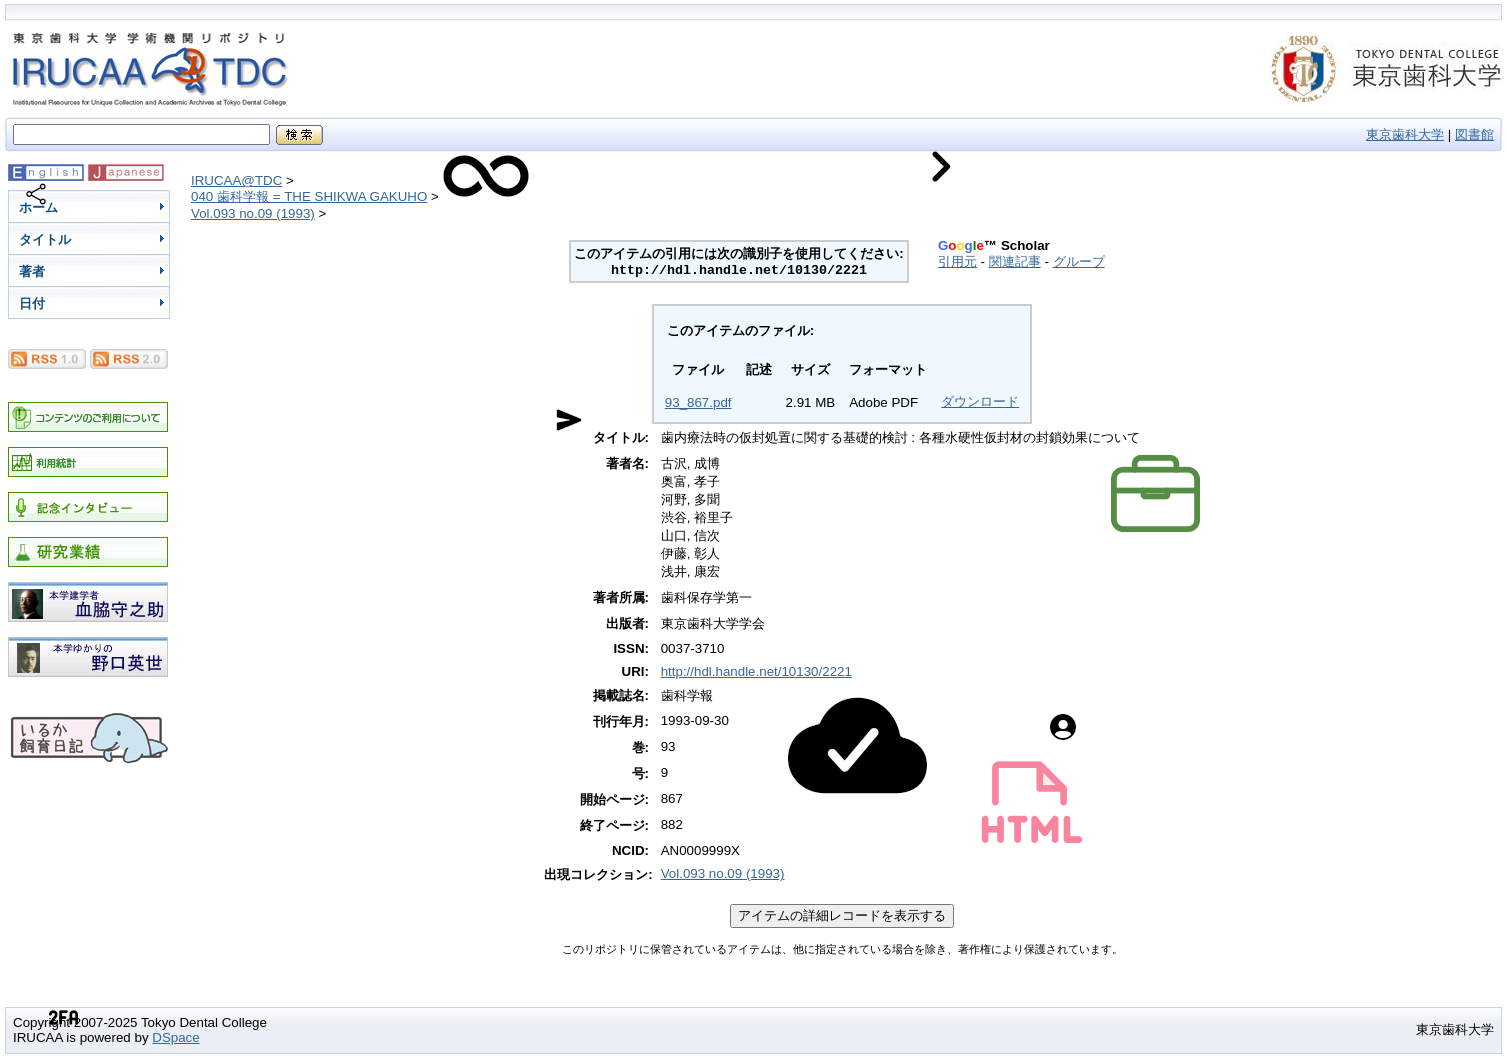 Image resolution: width=1507 pixels, height=1058 pixels. Describe the element at coordinates (569, 420) in the screenshot. I see `send a message` at that location.